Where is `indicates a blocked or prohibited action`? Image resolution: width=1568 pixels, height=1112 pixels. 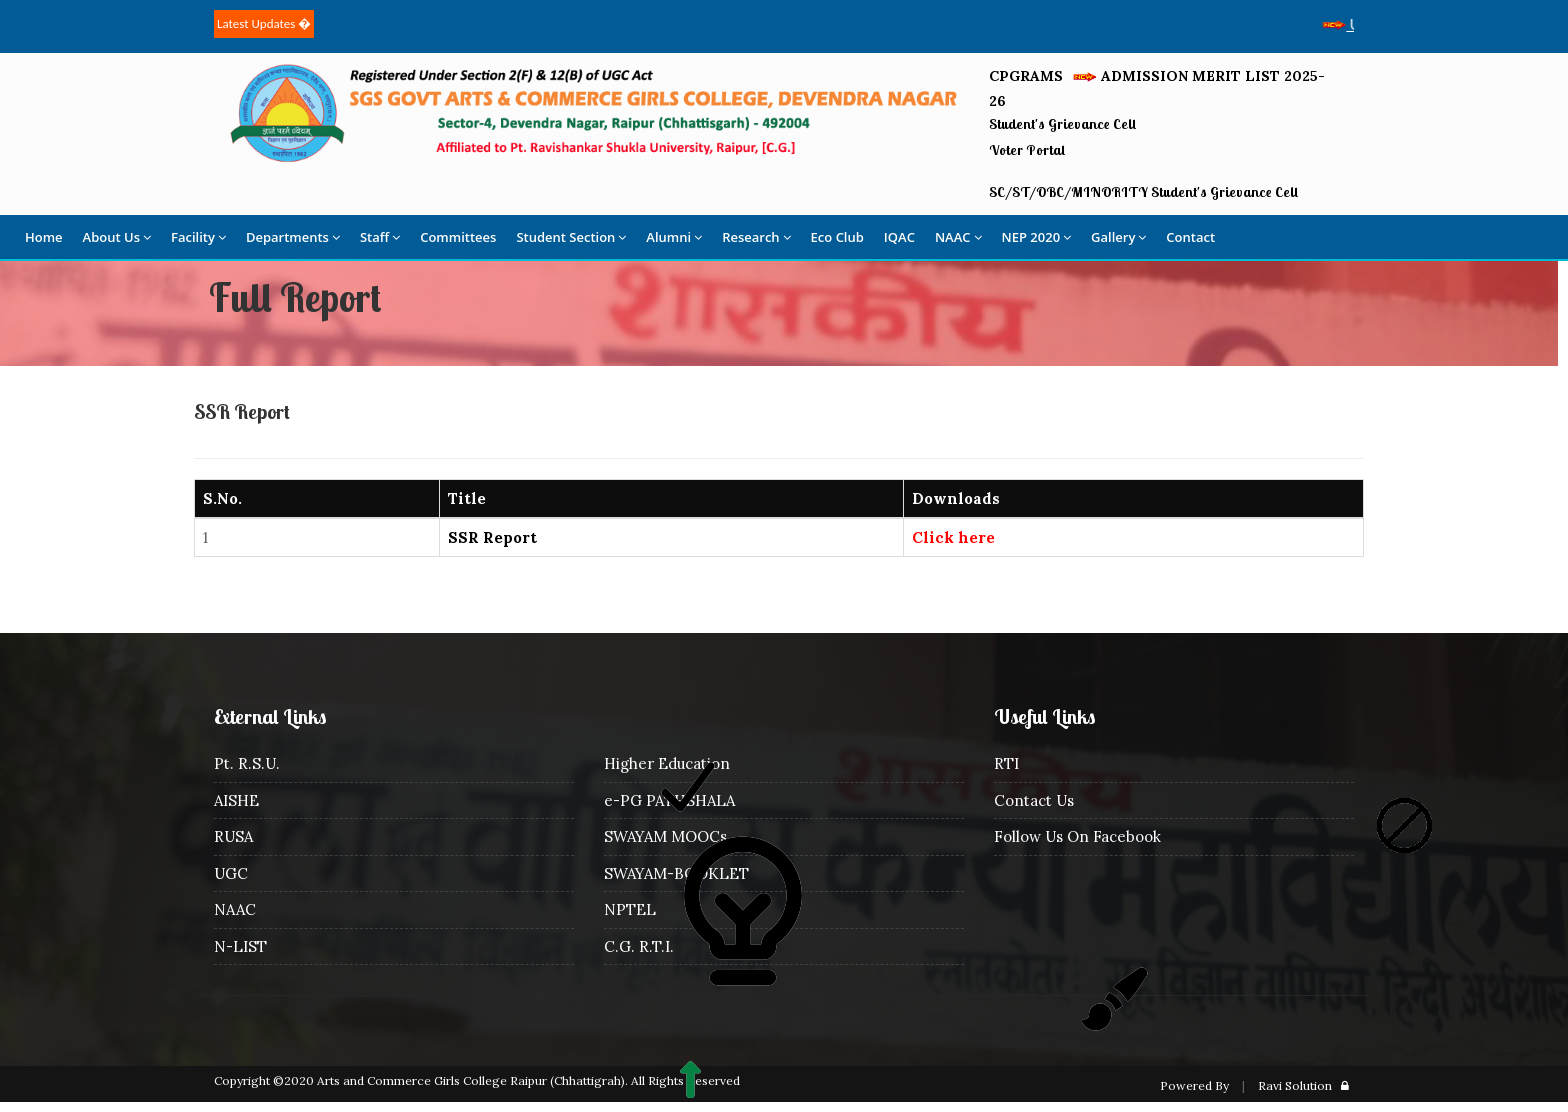 indicates a blocked or prohibited action is located at coordinates (1404, 825).